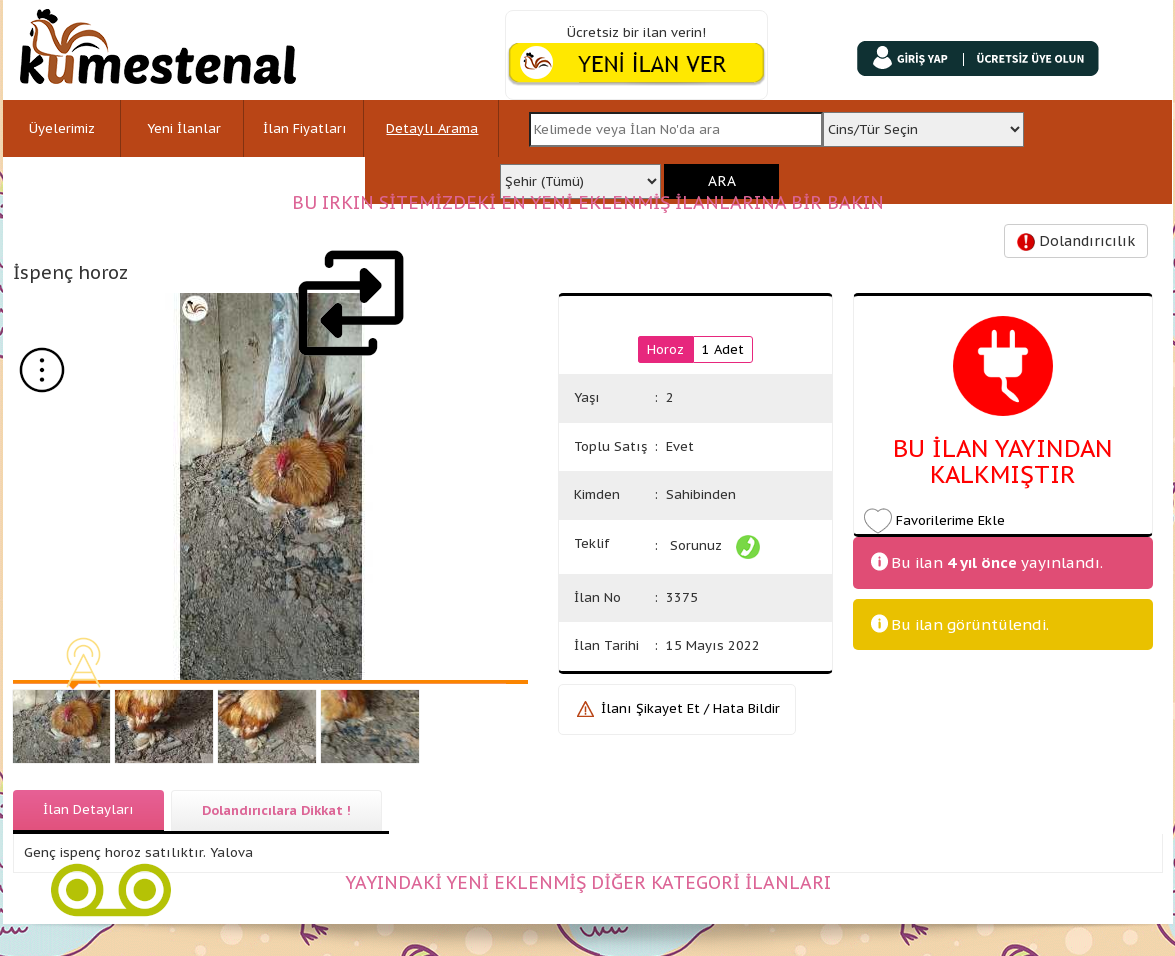 This screenshot has width=1175, height=956. Describe the element at coordinates (111, 890) in the screenshot. I see `access voicemail messages` at that location.